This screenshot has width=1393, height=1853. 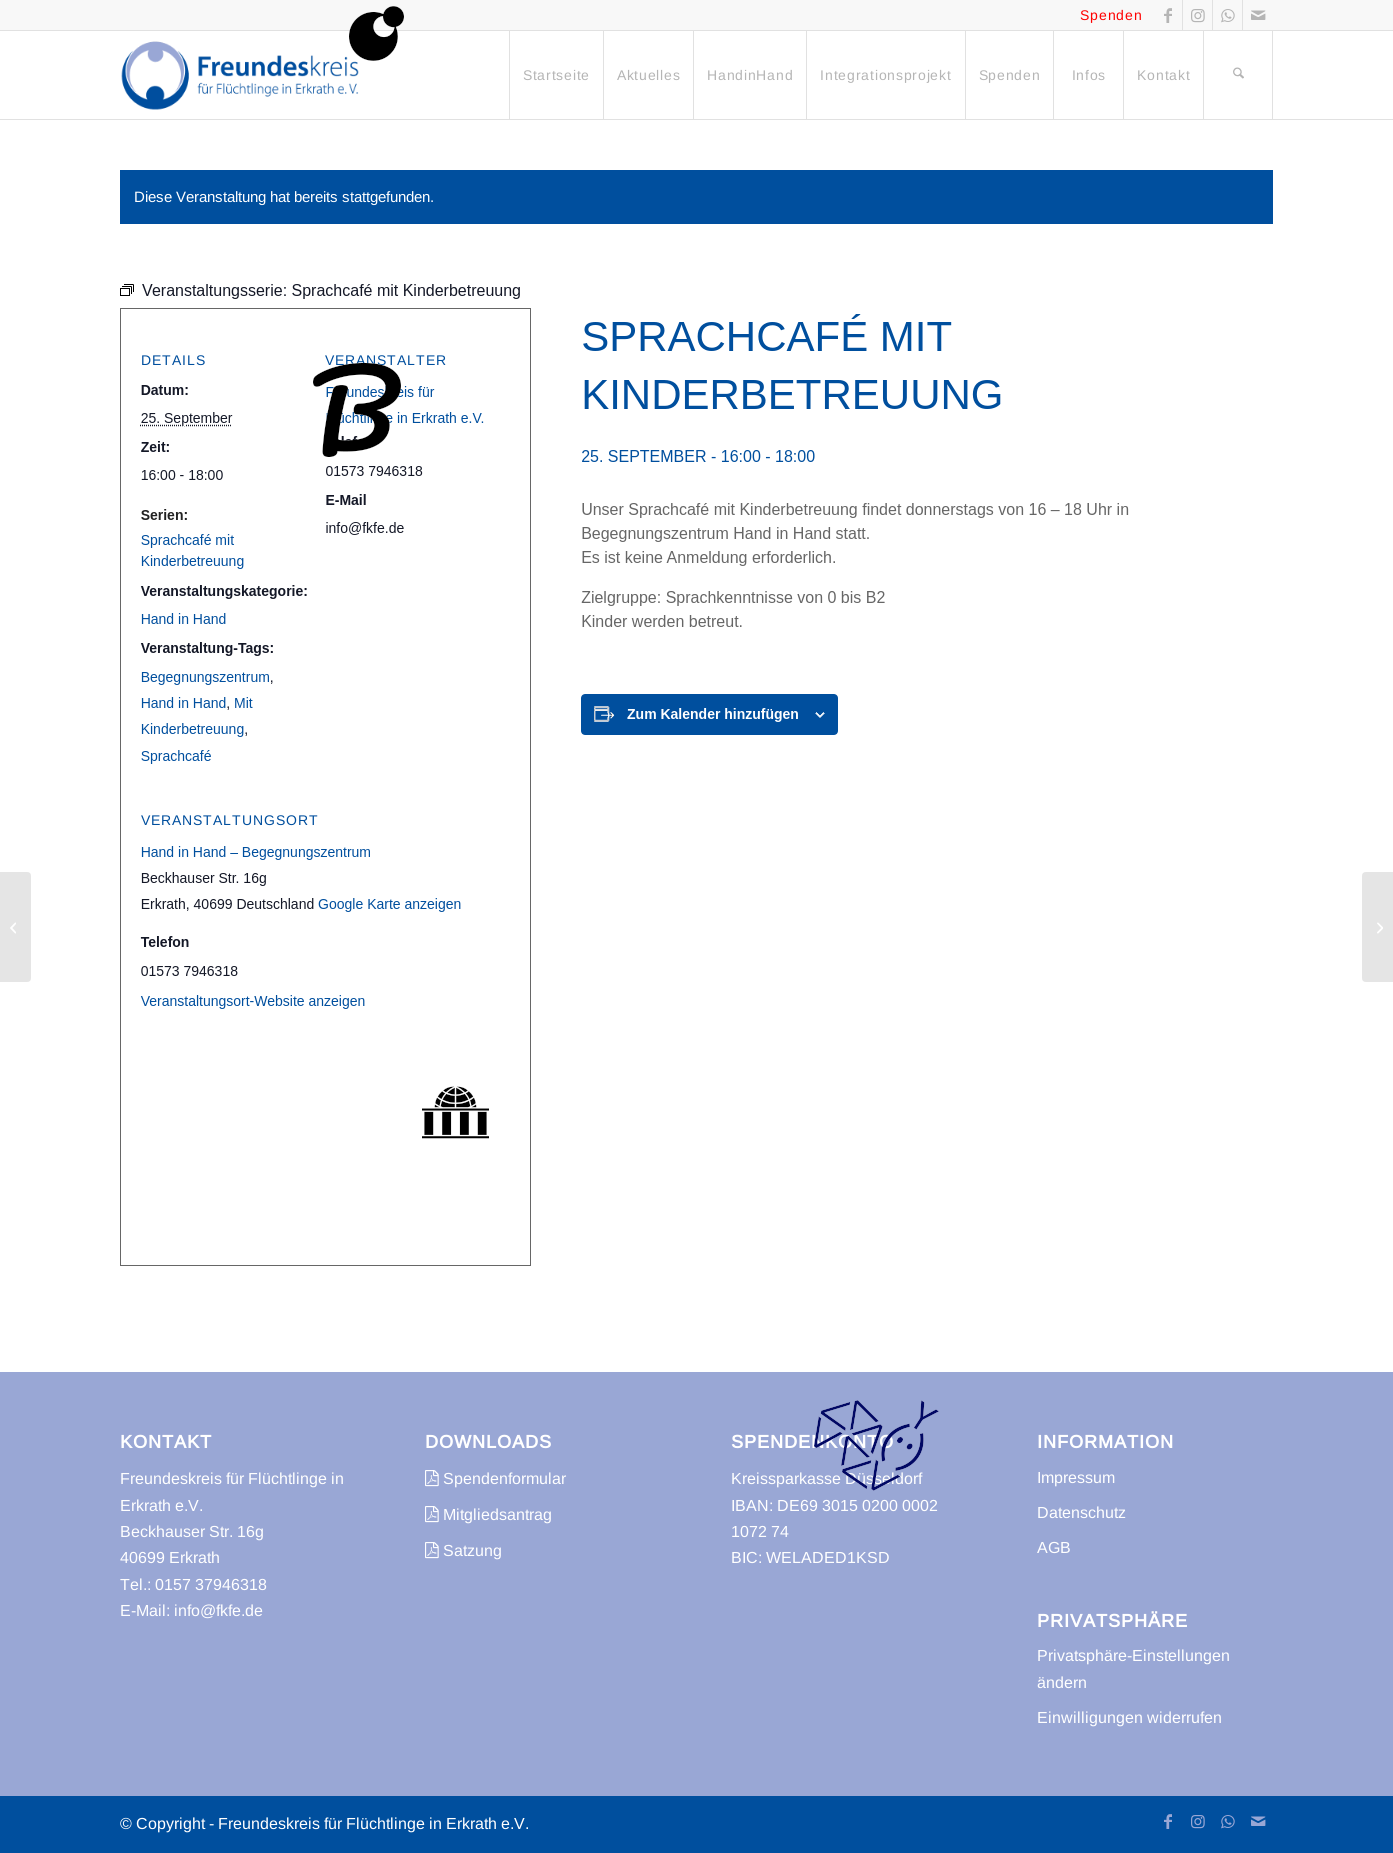 What do you see at coordinates (357, 410) in the screenshot?
I see `open brandfetch brand asset platform` at bounding box center [357, 410].